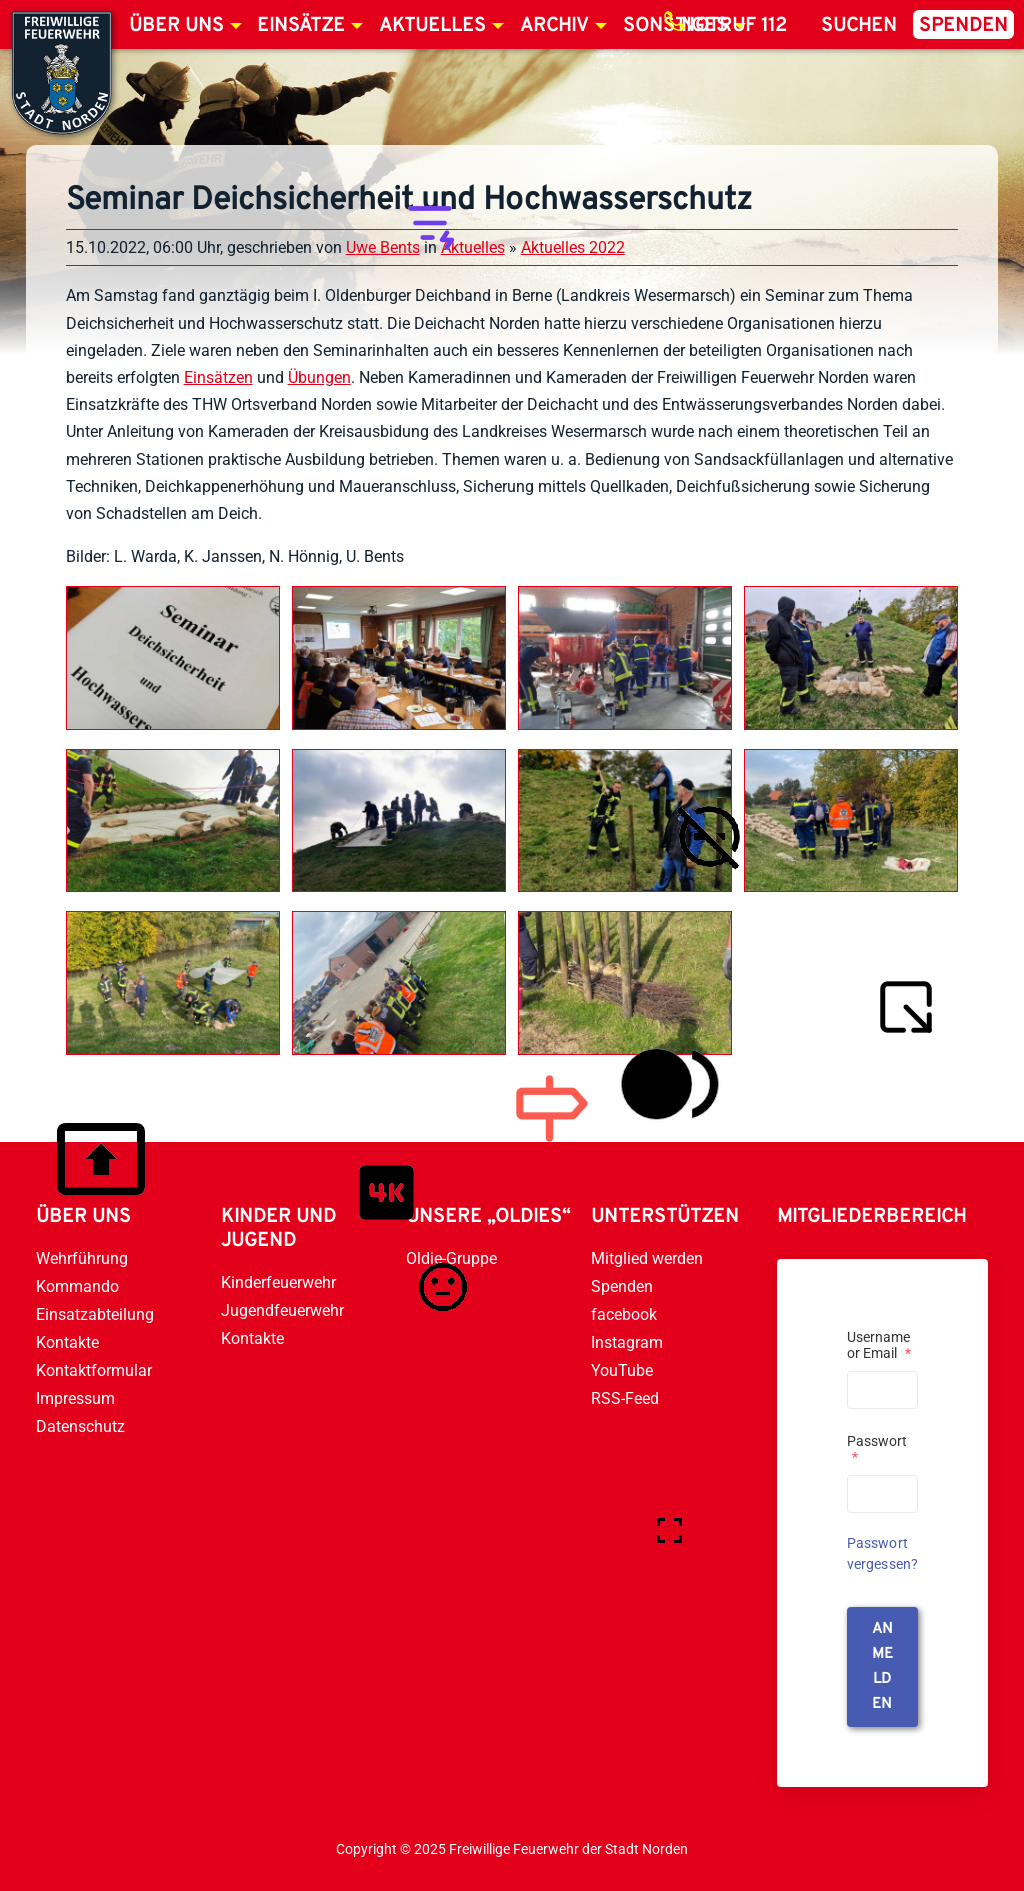 This screenshot has width=1024, height=1891. What do you see at coordinates (101, 1159) in the screenshot?
I see `present to all participants` at bounding box center [101, 1159].